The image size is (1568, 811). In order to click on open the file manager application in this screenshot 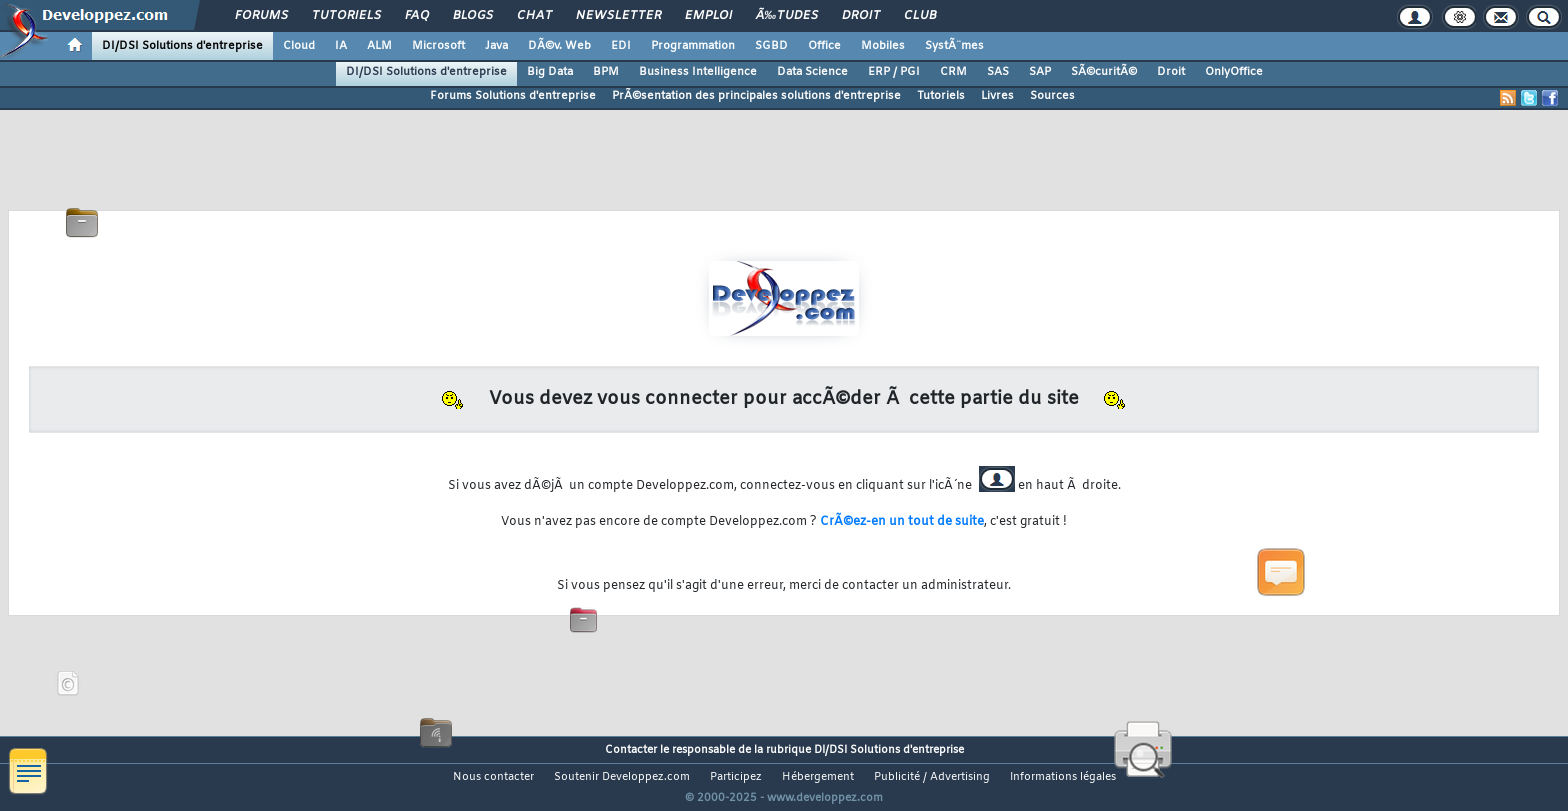, I will do `click(583, 619)`.